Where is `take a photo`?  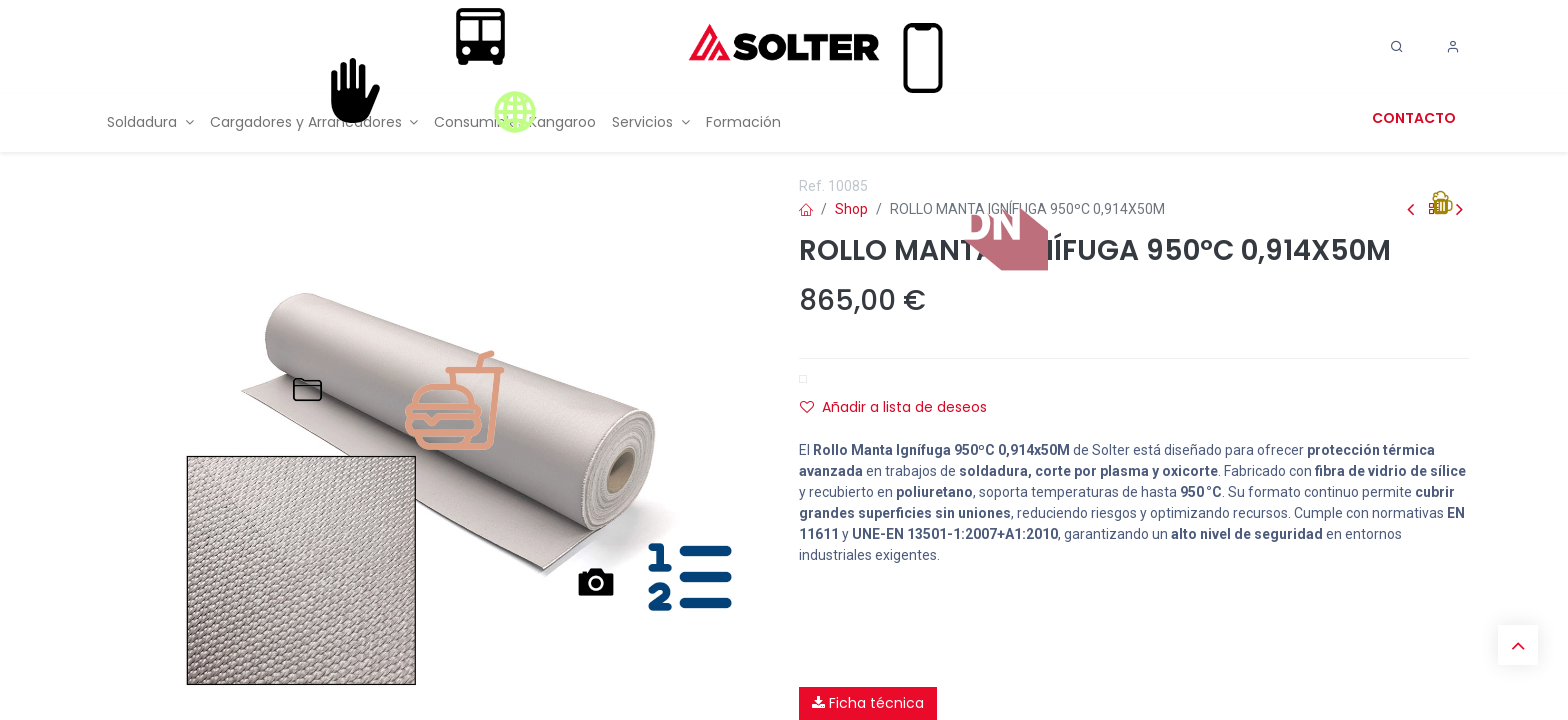 take a photo is located at coordinates (596, 582).